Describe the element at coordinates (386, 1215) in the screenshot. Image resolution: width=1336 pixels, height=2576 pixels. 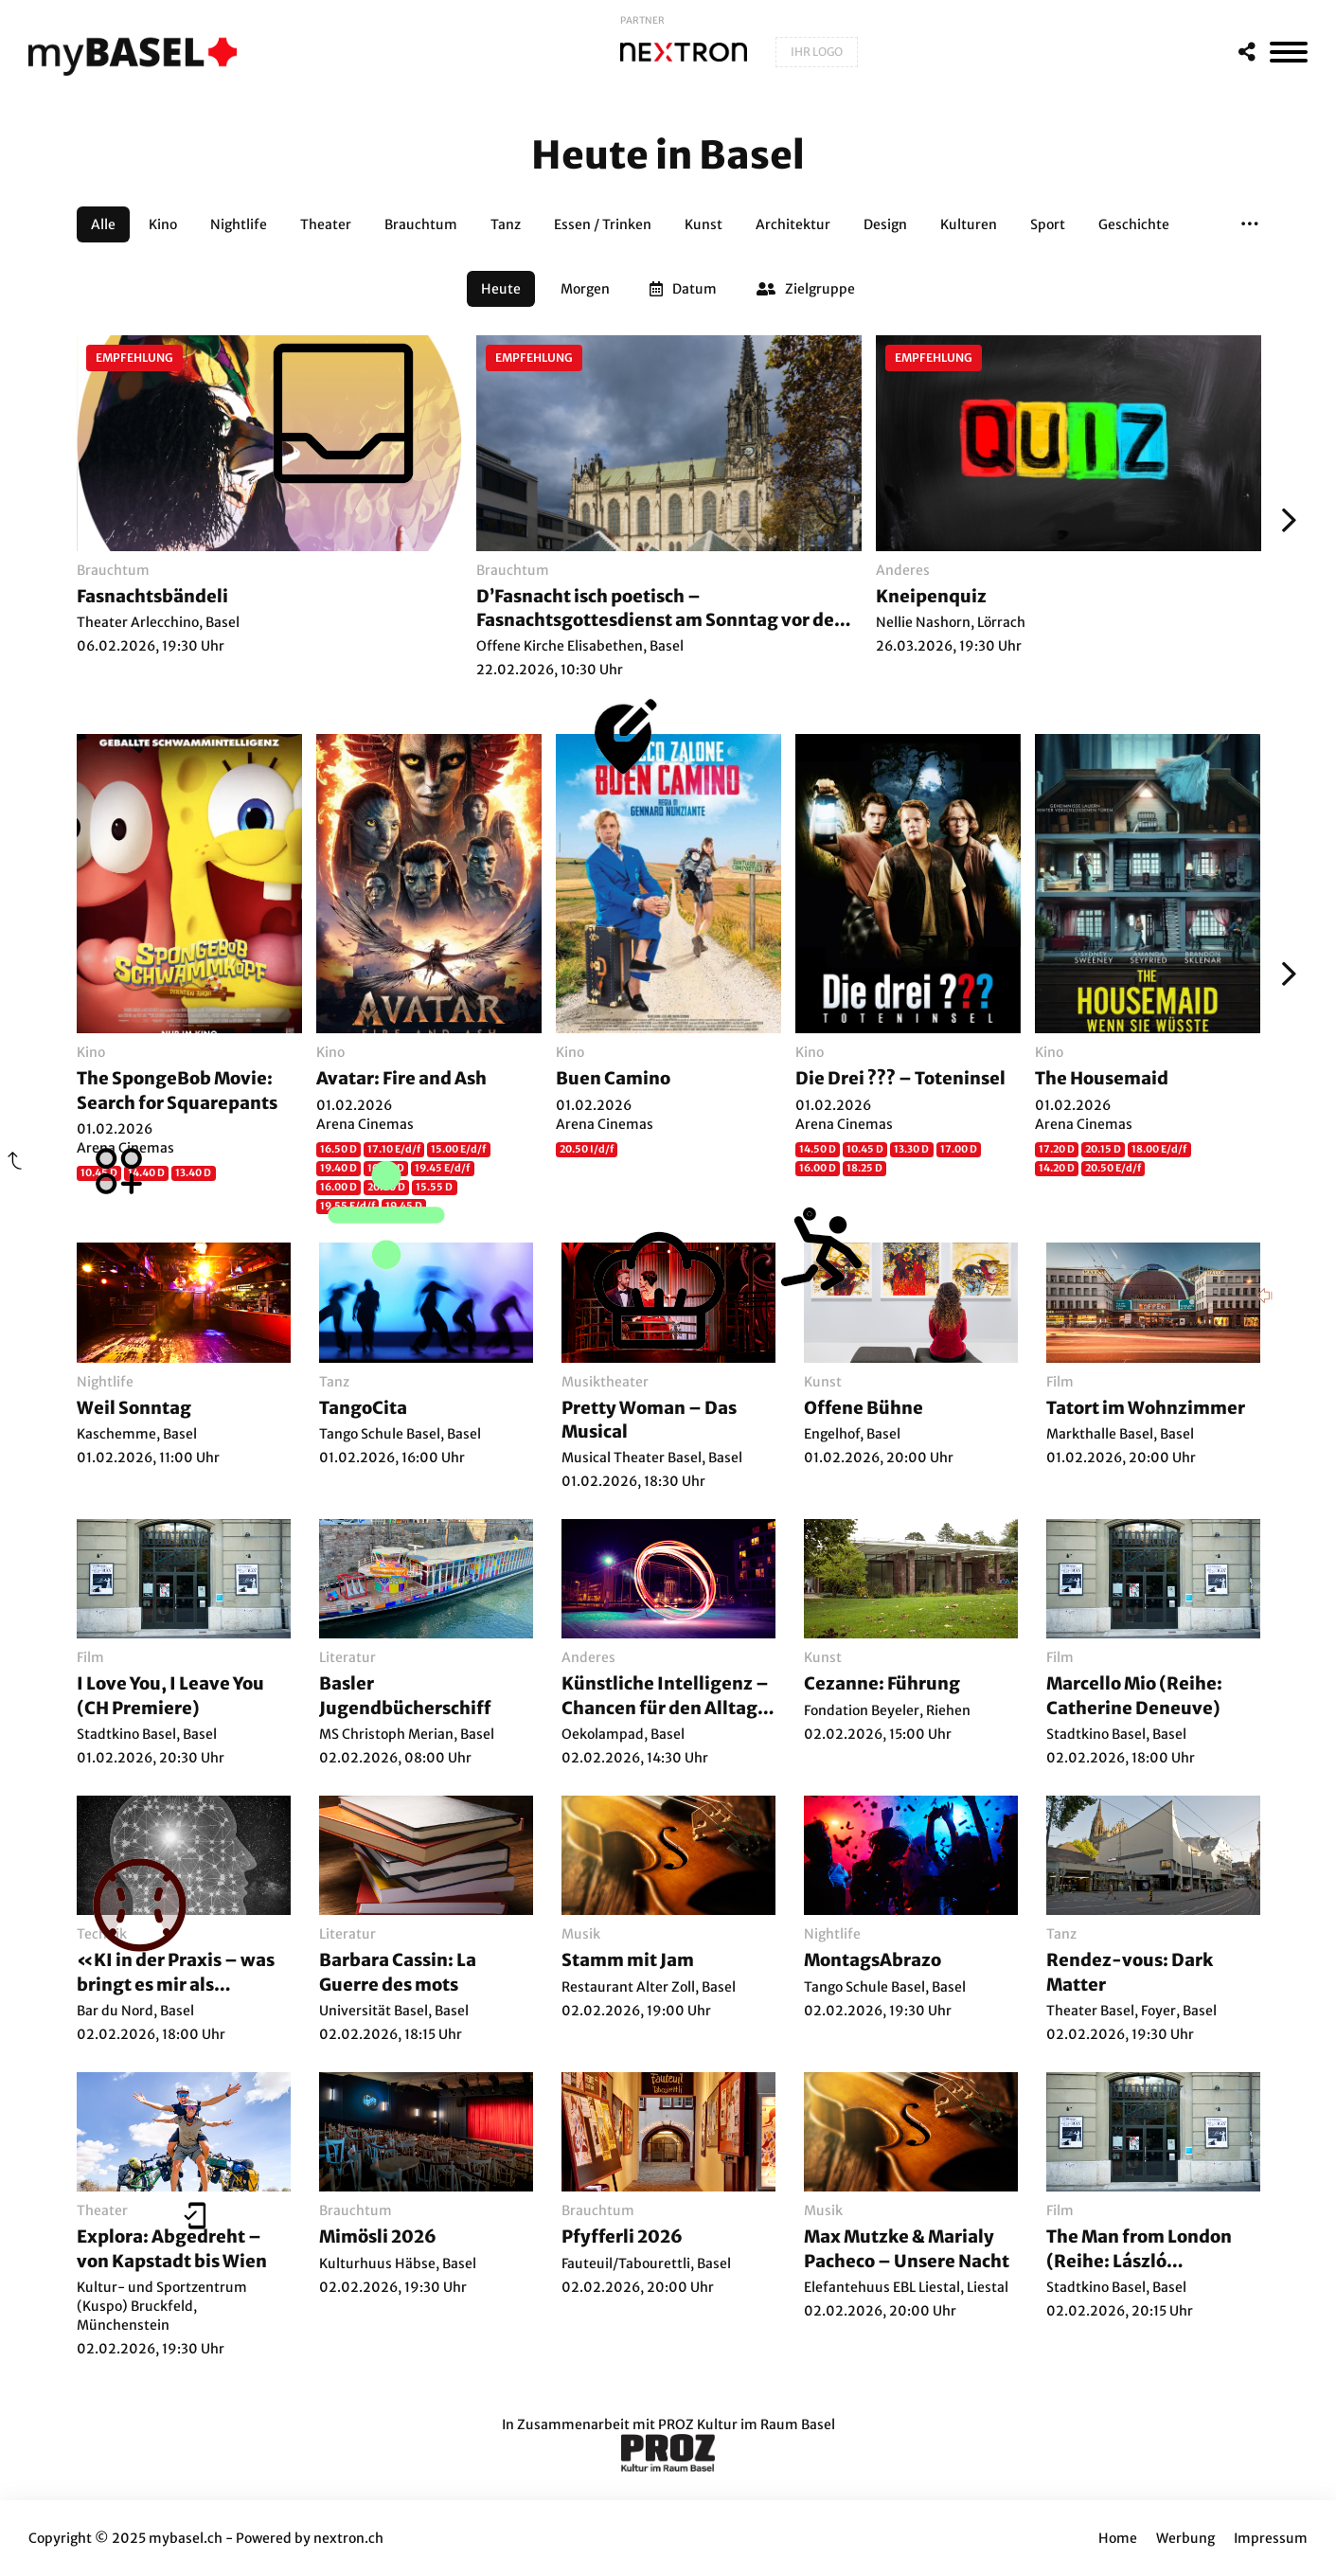
I see `perform division operation` at that location.